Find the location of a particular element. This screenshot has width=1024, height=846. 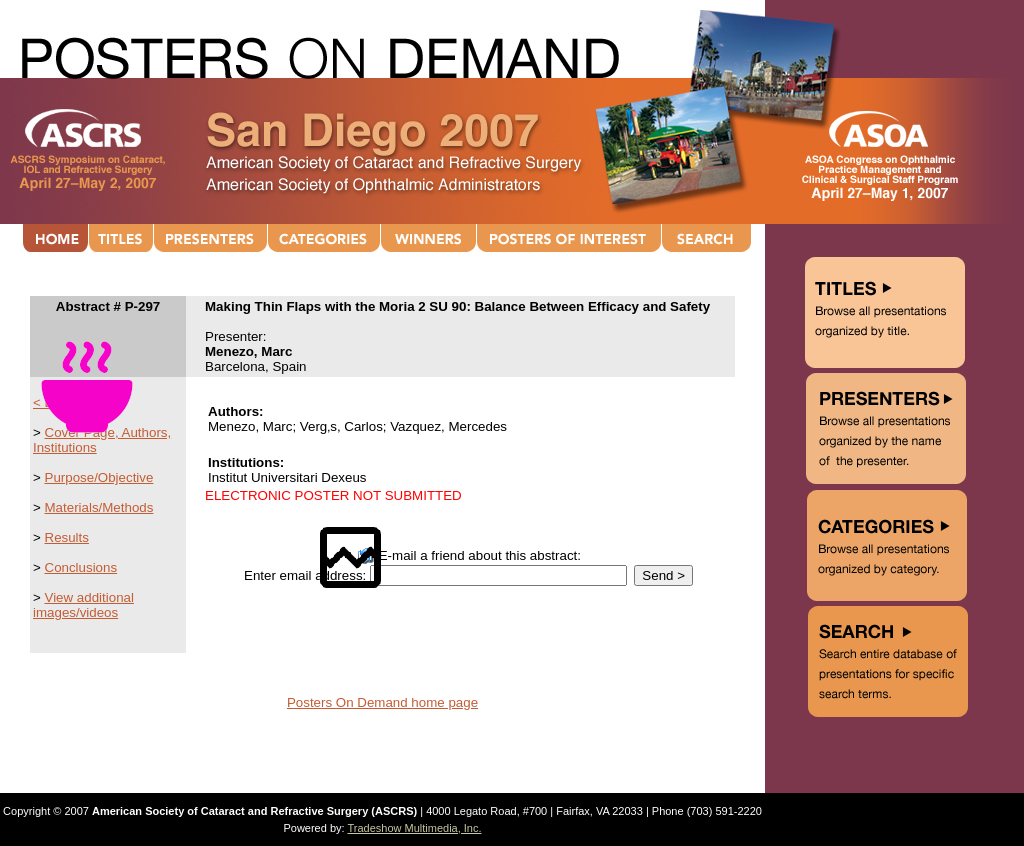

indicates an image failed to load is located at coordinates (350, 557).